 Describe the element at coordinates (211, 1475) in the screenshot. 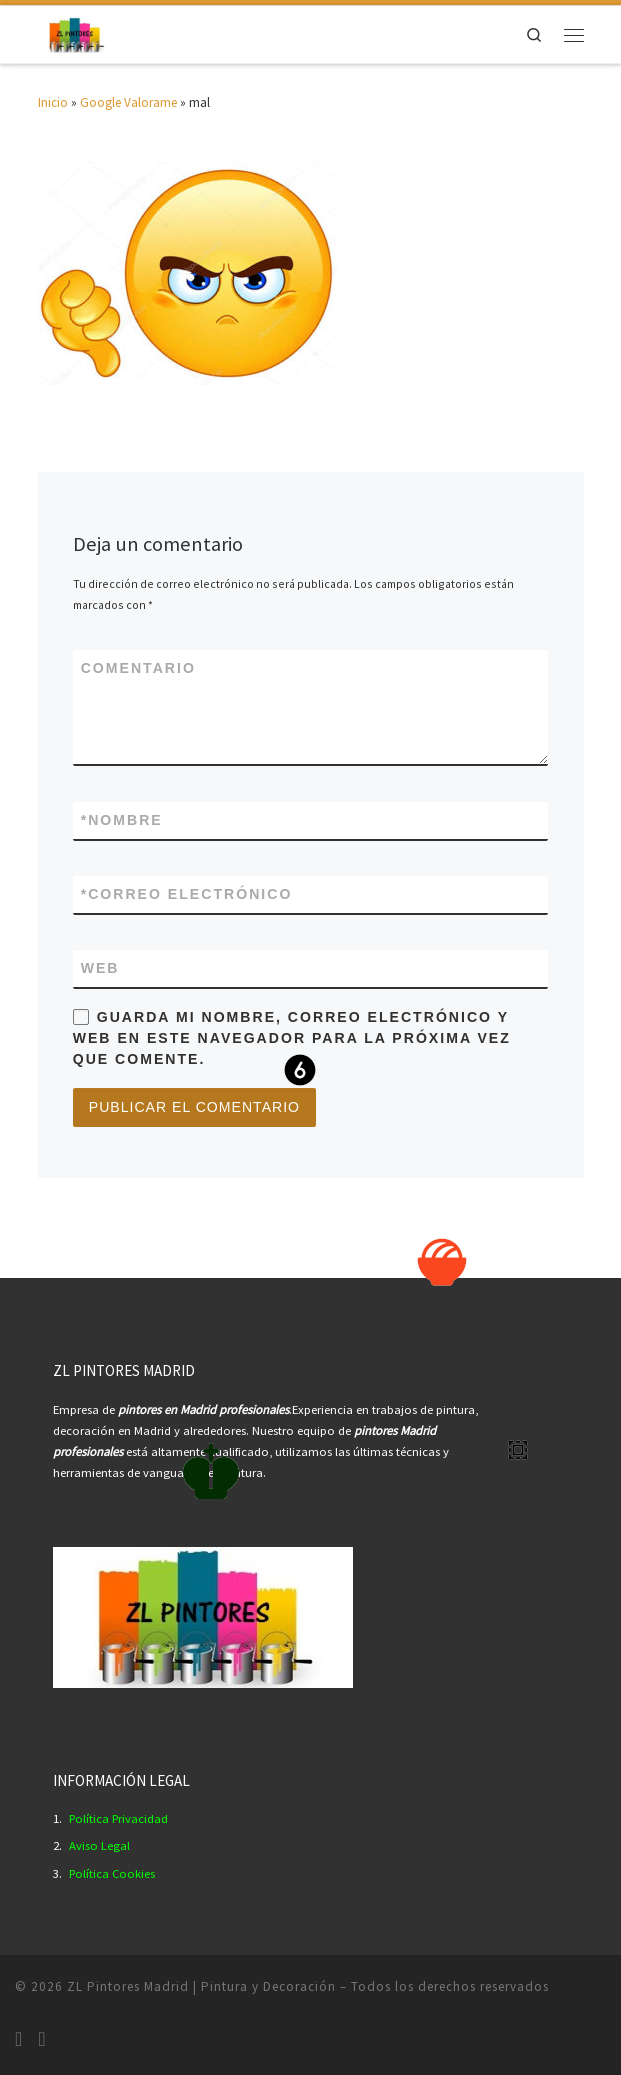

I see `indicates premium or royal status` at that location.